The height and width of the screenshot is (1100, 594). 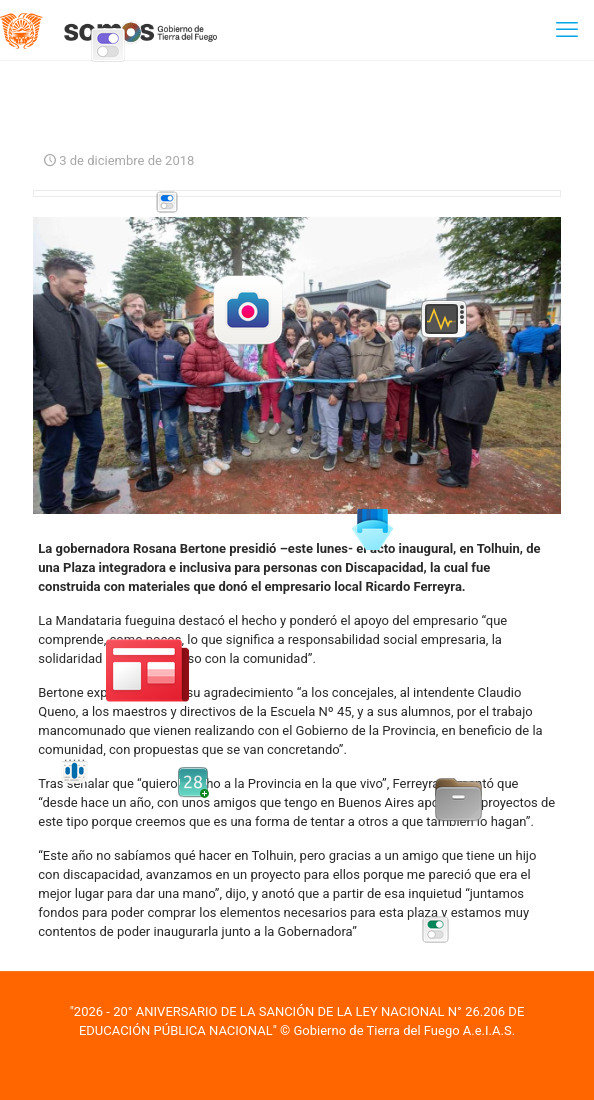 What do you see at coordinates (248, 310) in the screenshot?
I see `open simplescreenrecorder app` at bounding box center [248, 310].